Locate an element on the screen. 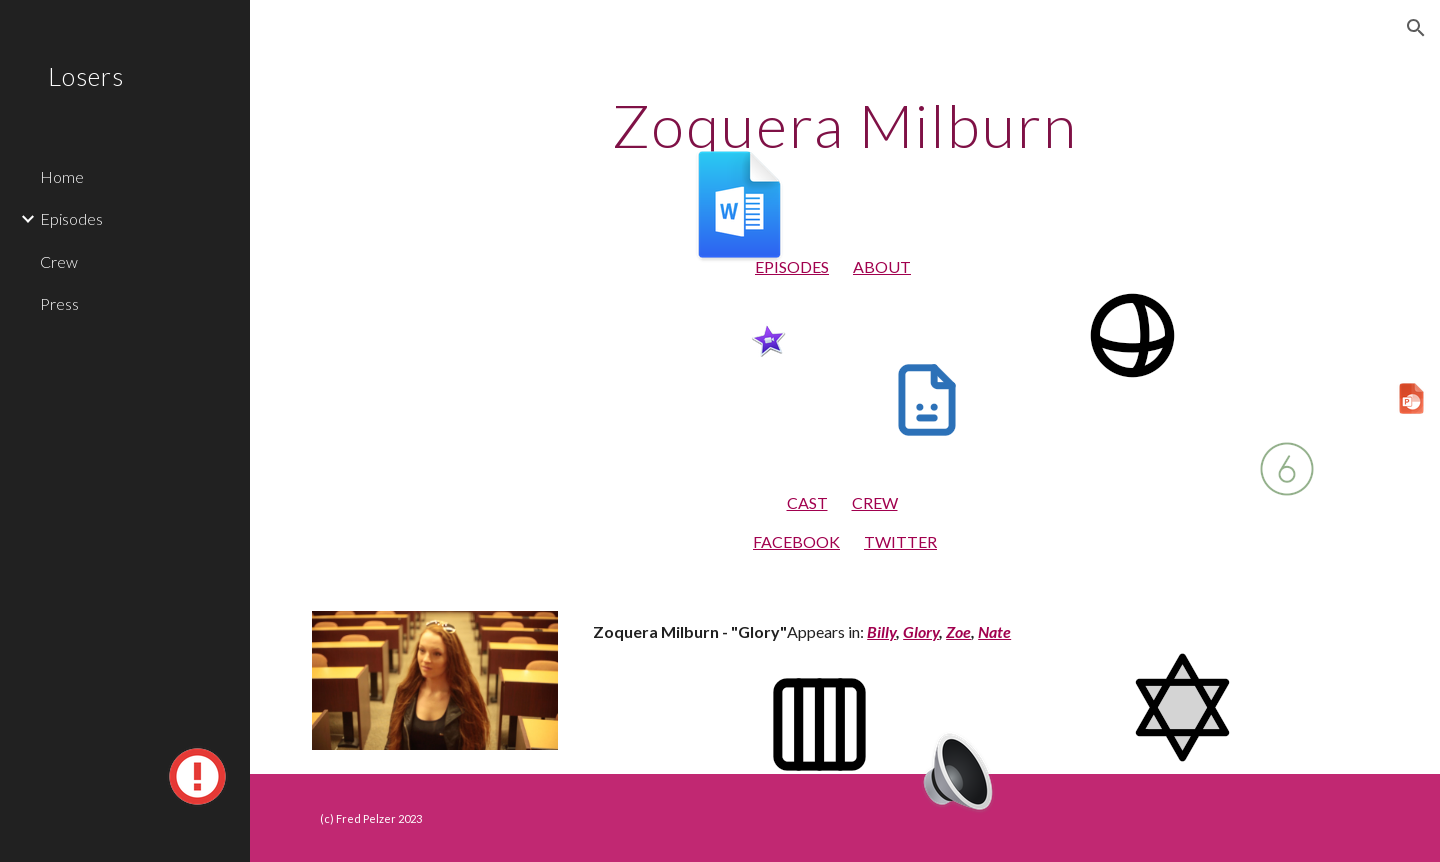 This screenshot has width=1440, height=862. indicates important or critical status is located at coordinates (197, 776).